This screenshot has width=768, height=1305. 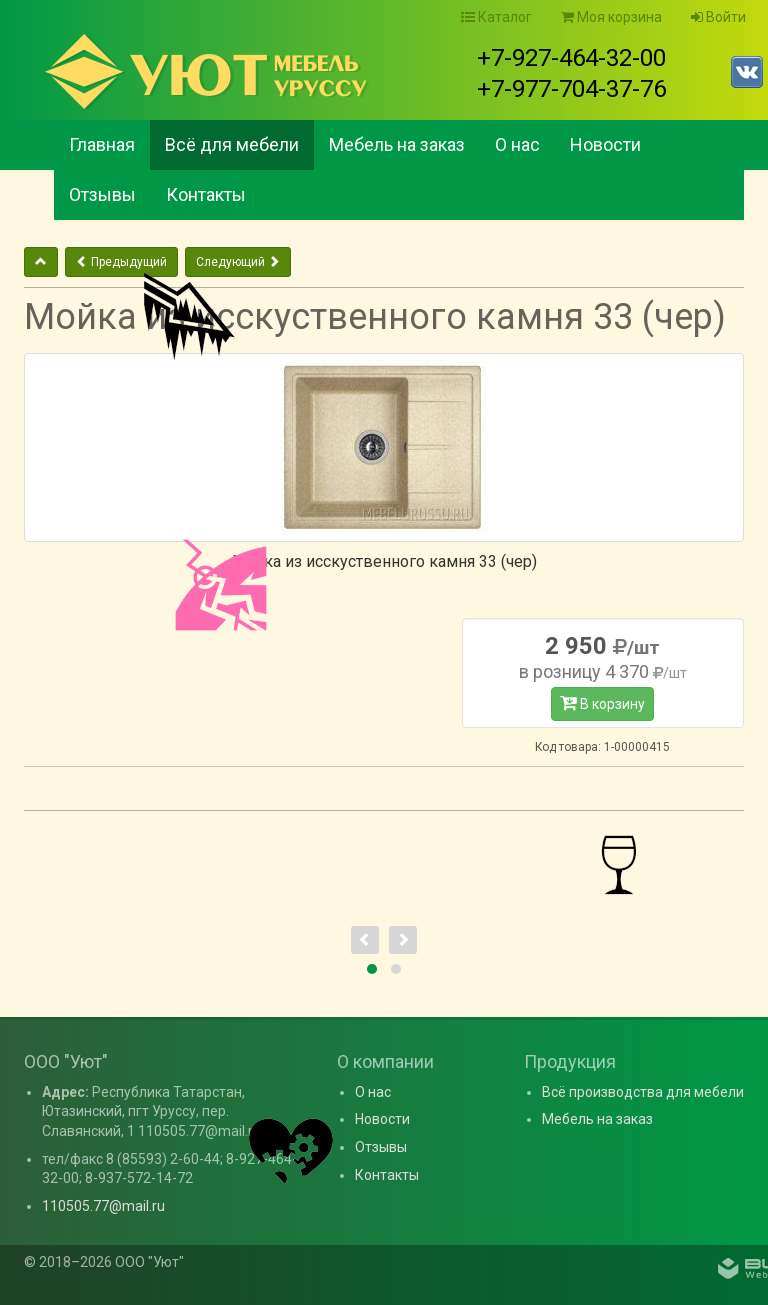 I want to click on ice arrow ability or spell, so click(x=189, y=315).